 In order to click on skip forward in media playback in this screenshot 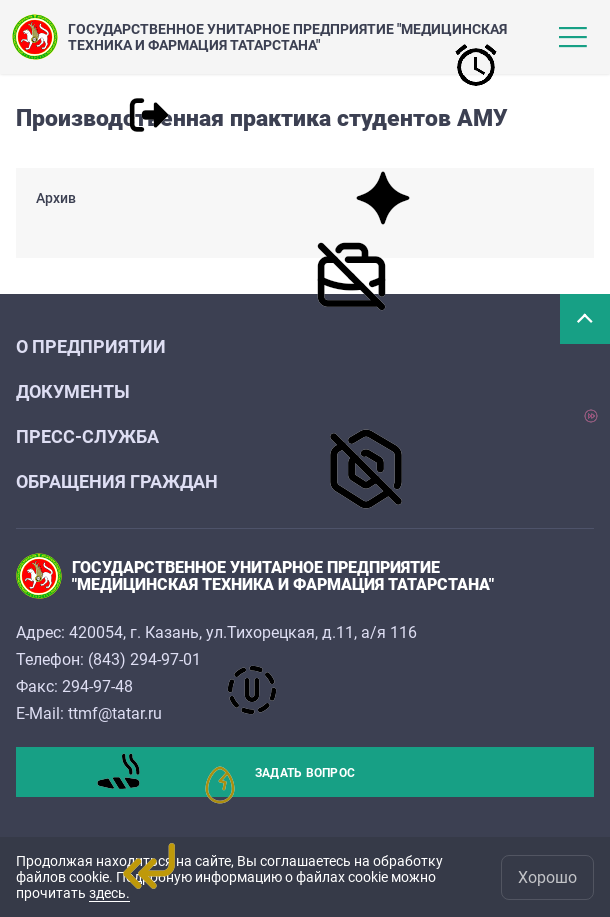, I will do `click(591, 416)`.